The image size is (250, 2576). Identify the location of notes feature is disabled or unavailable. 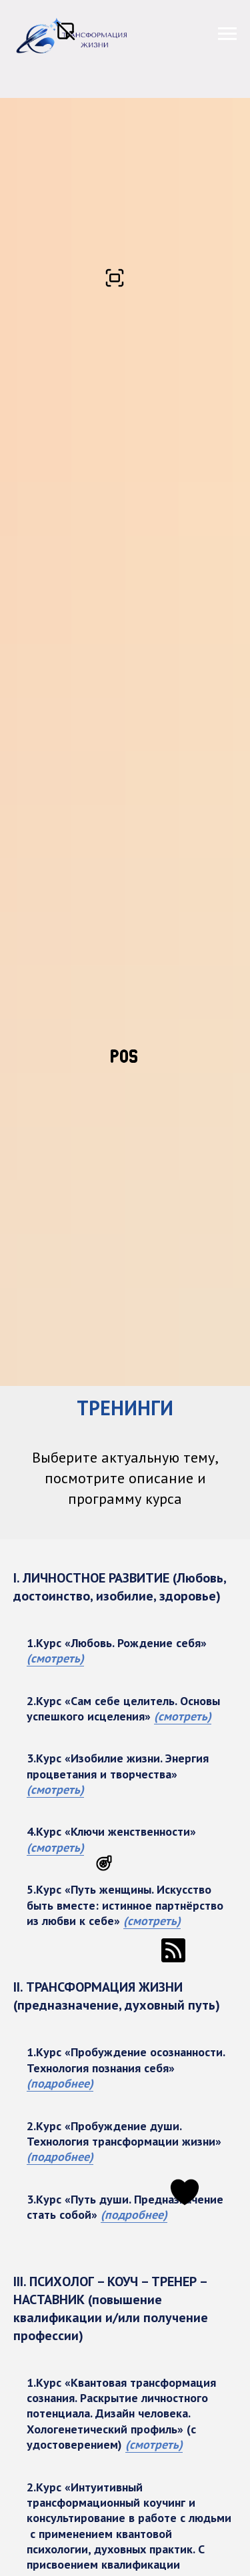
(65, 31).